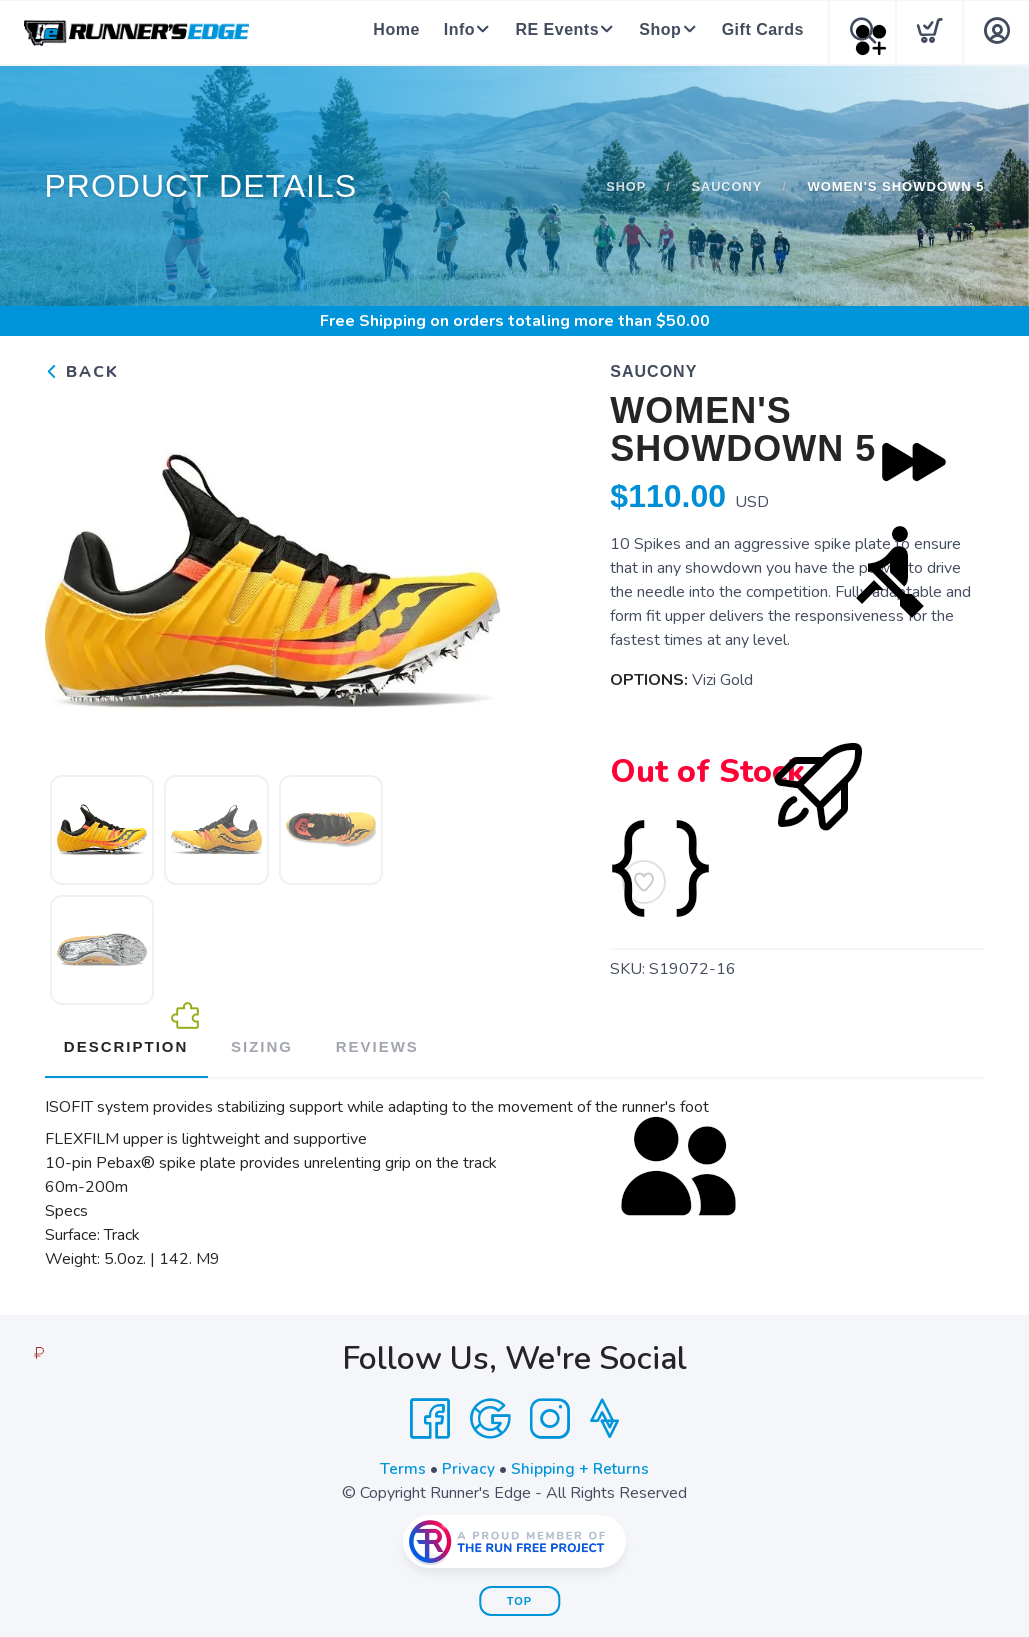 The height and width of the screenshot is (1637, 1029). Describe the element at coordinates (186, 1016) in the screenshot. I see `access plugins or extensions` at that location.